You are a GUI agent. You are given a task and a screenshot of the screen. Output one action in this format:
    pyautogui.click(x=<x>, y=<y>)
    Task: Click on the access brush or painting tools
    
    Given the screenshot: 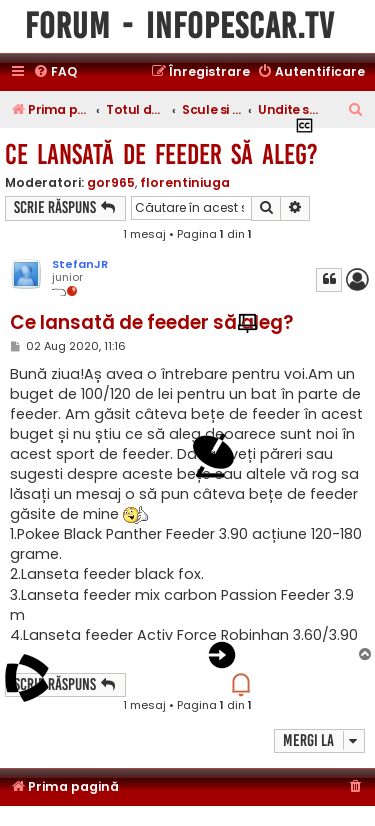 What is the action you would take?
    pyautogui.click(x=247, y=322)
    